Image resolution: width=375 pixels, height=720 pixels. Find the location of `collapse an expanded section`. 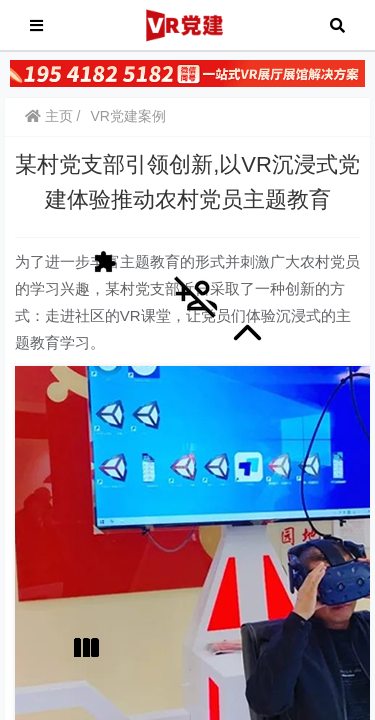

collapse an expanded section is located at coordinates (247, 332).